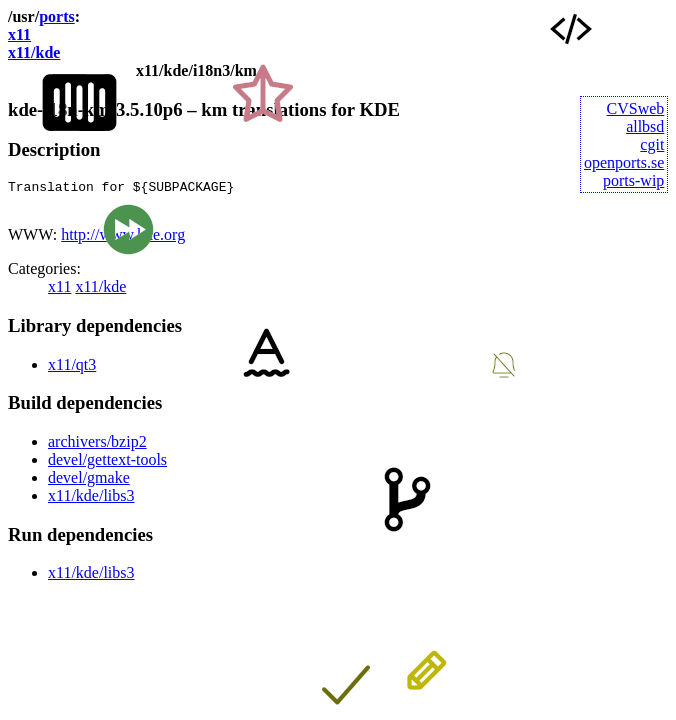  What do you see at coordinates (407, 499) in the screenshot?
I see `create a new git branch` at bounding box center [407, 499].